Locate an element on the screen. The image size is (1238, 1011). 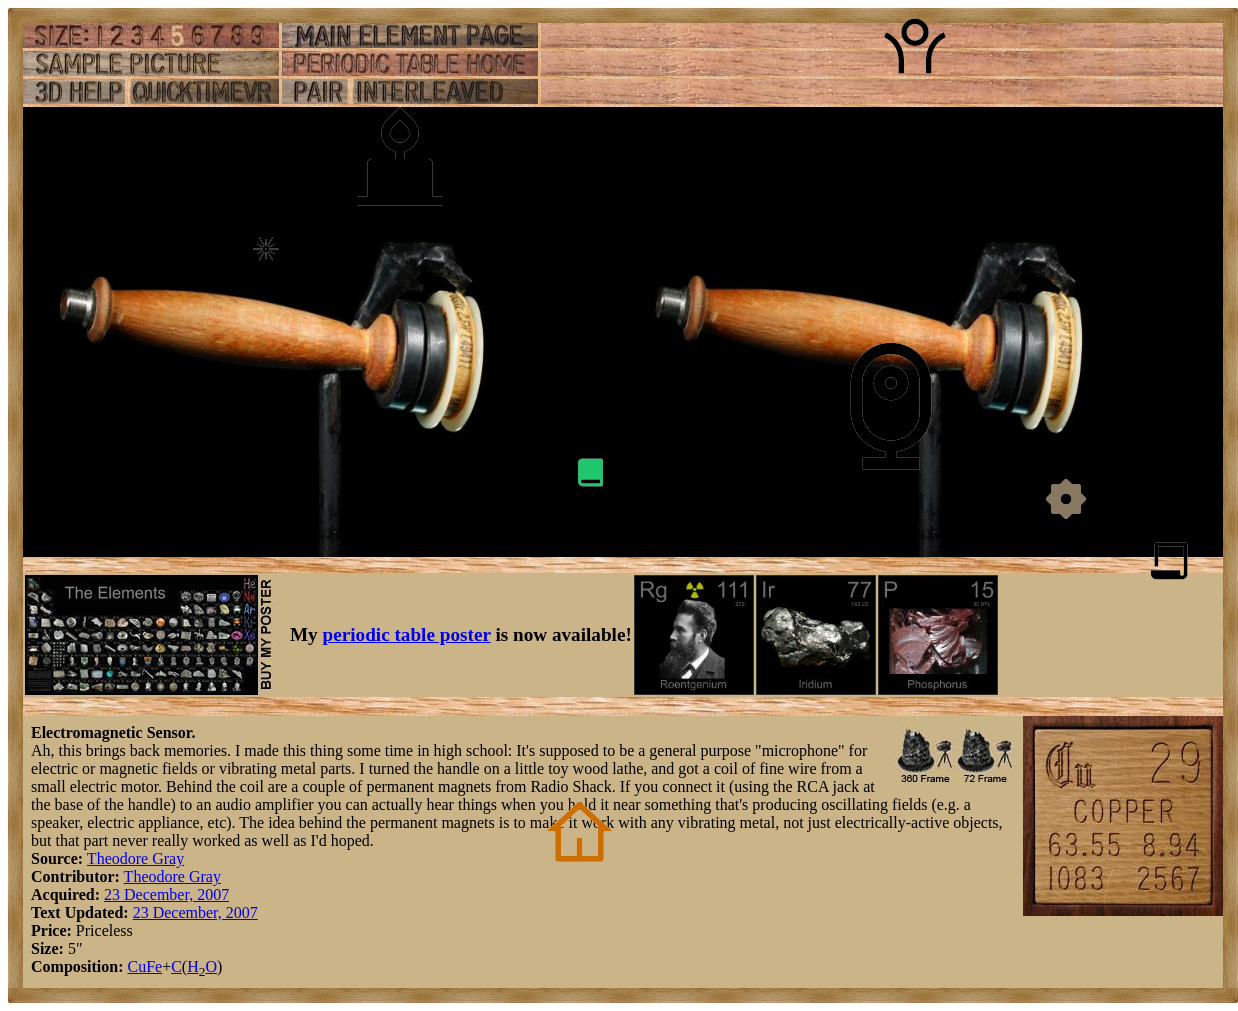
access settings or preferences is located at coordinates (1066, 499).